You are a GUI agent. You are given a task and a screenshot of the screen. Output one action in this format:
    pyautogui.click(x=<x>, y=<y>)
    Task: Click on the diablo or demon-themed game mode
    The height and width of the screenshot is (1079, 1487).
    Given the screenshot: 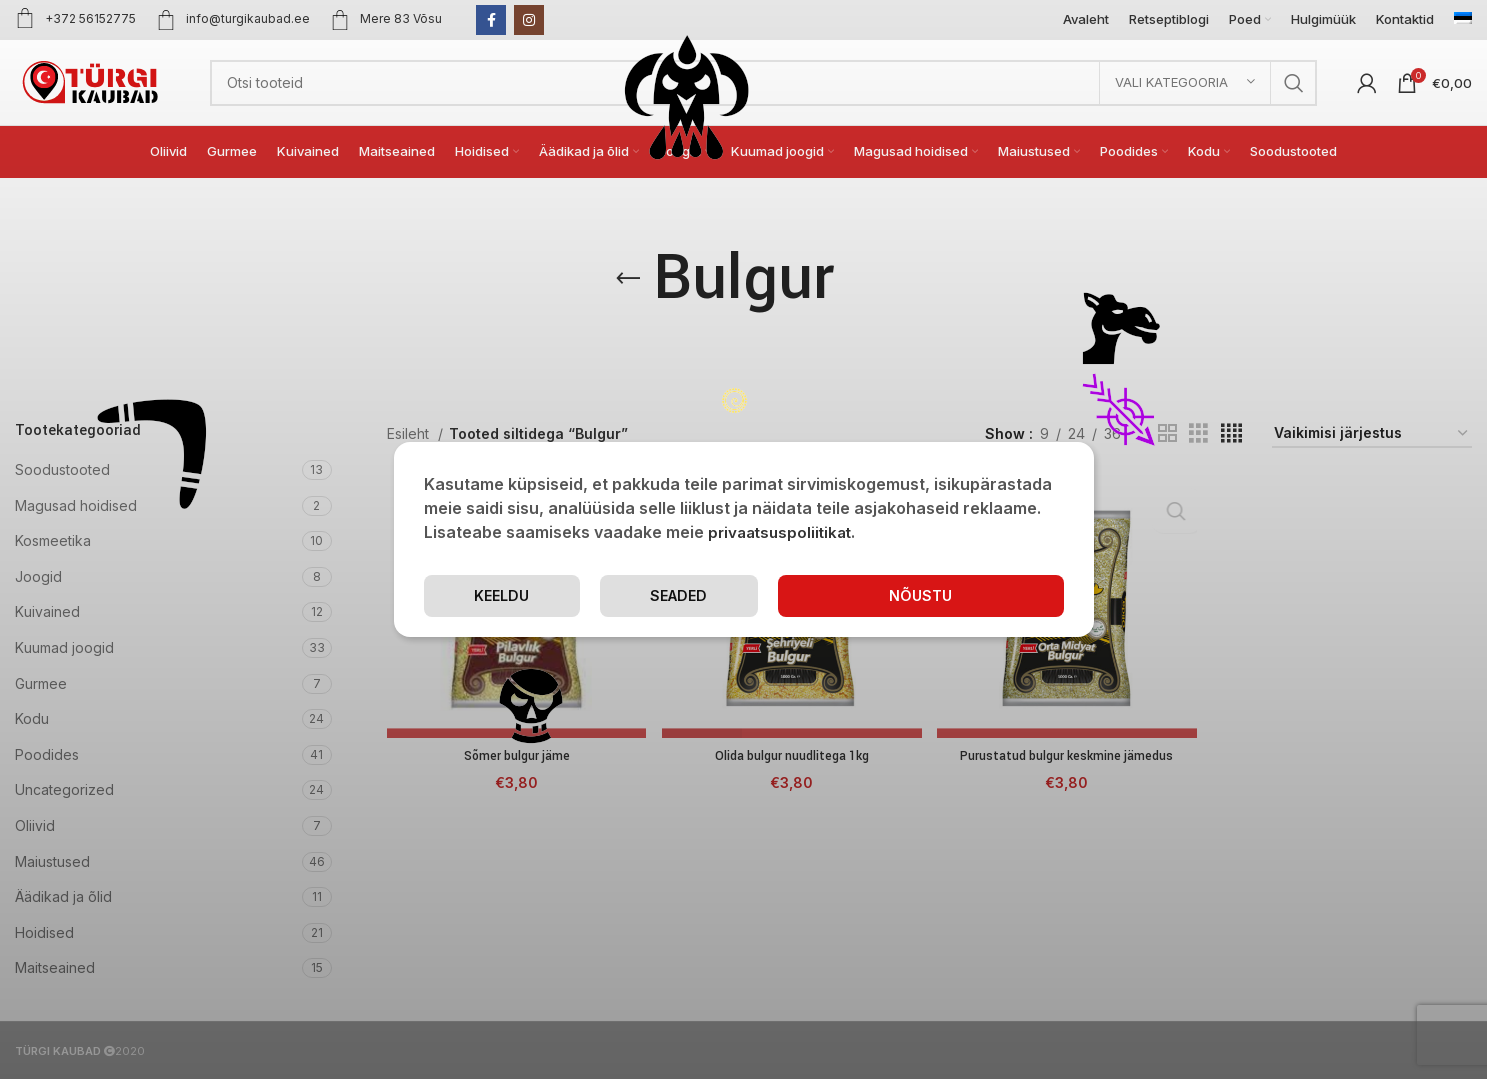 What is the action you would take?
    pyautogui.click(x=687, y=98)
    